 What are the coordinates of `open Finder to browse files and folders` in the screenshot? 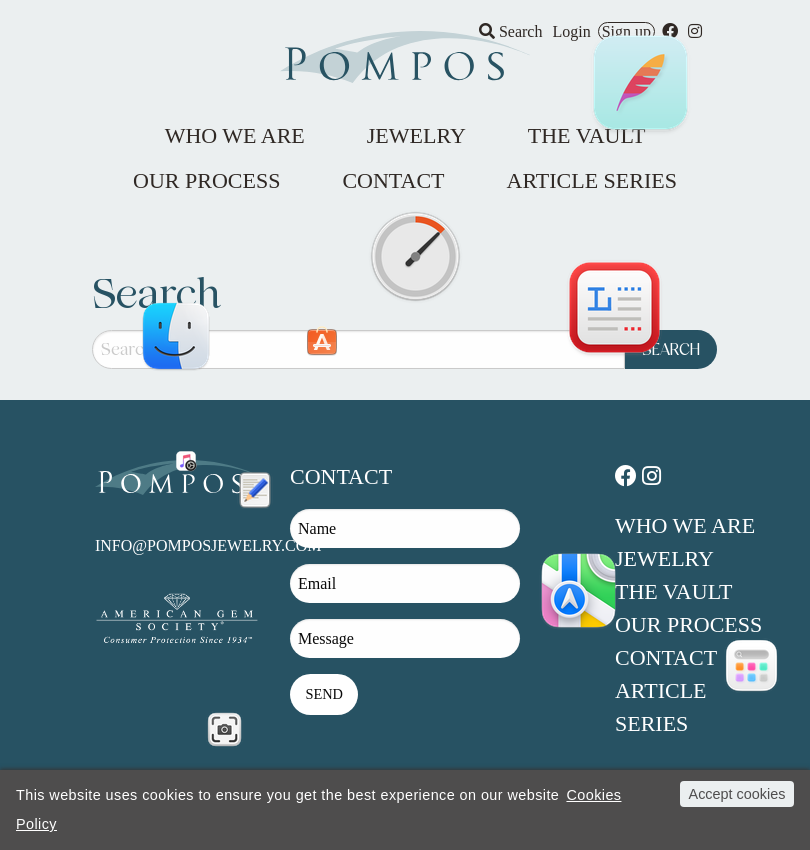 It's located at (176, 336).